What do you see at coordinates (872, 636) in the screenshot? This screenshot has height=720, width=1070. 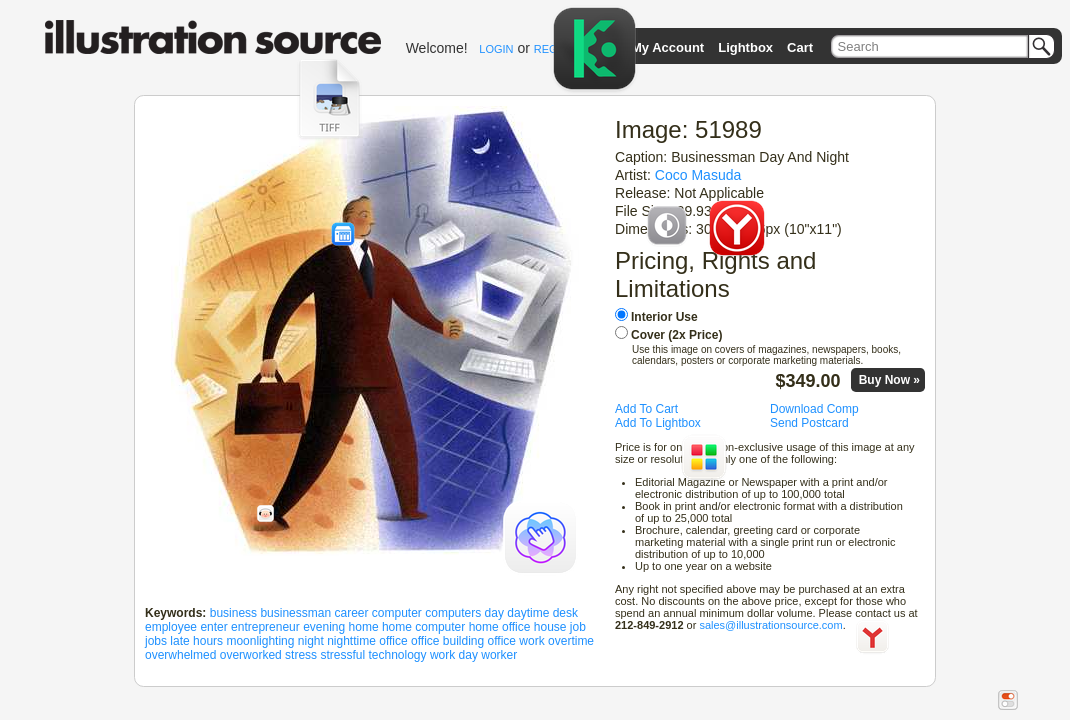 I see `open yandex browser` at bounding box center [872, 636].